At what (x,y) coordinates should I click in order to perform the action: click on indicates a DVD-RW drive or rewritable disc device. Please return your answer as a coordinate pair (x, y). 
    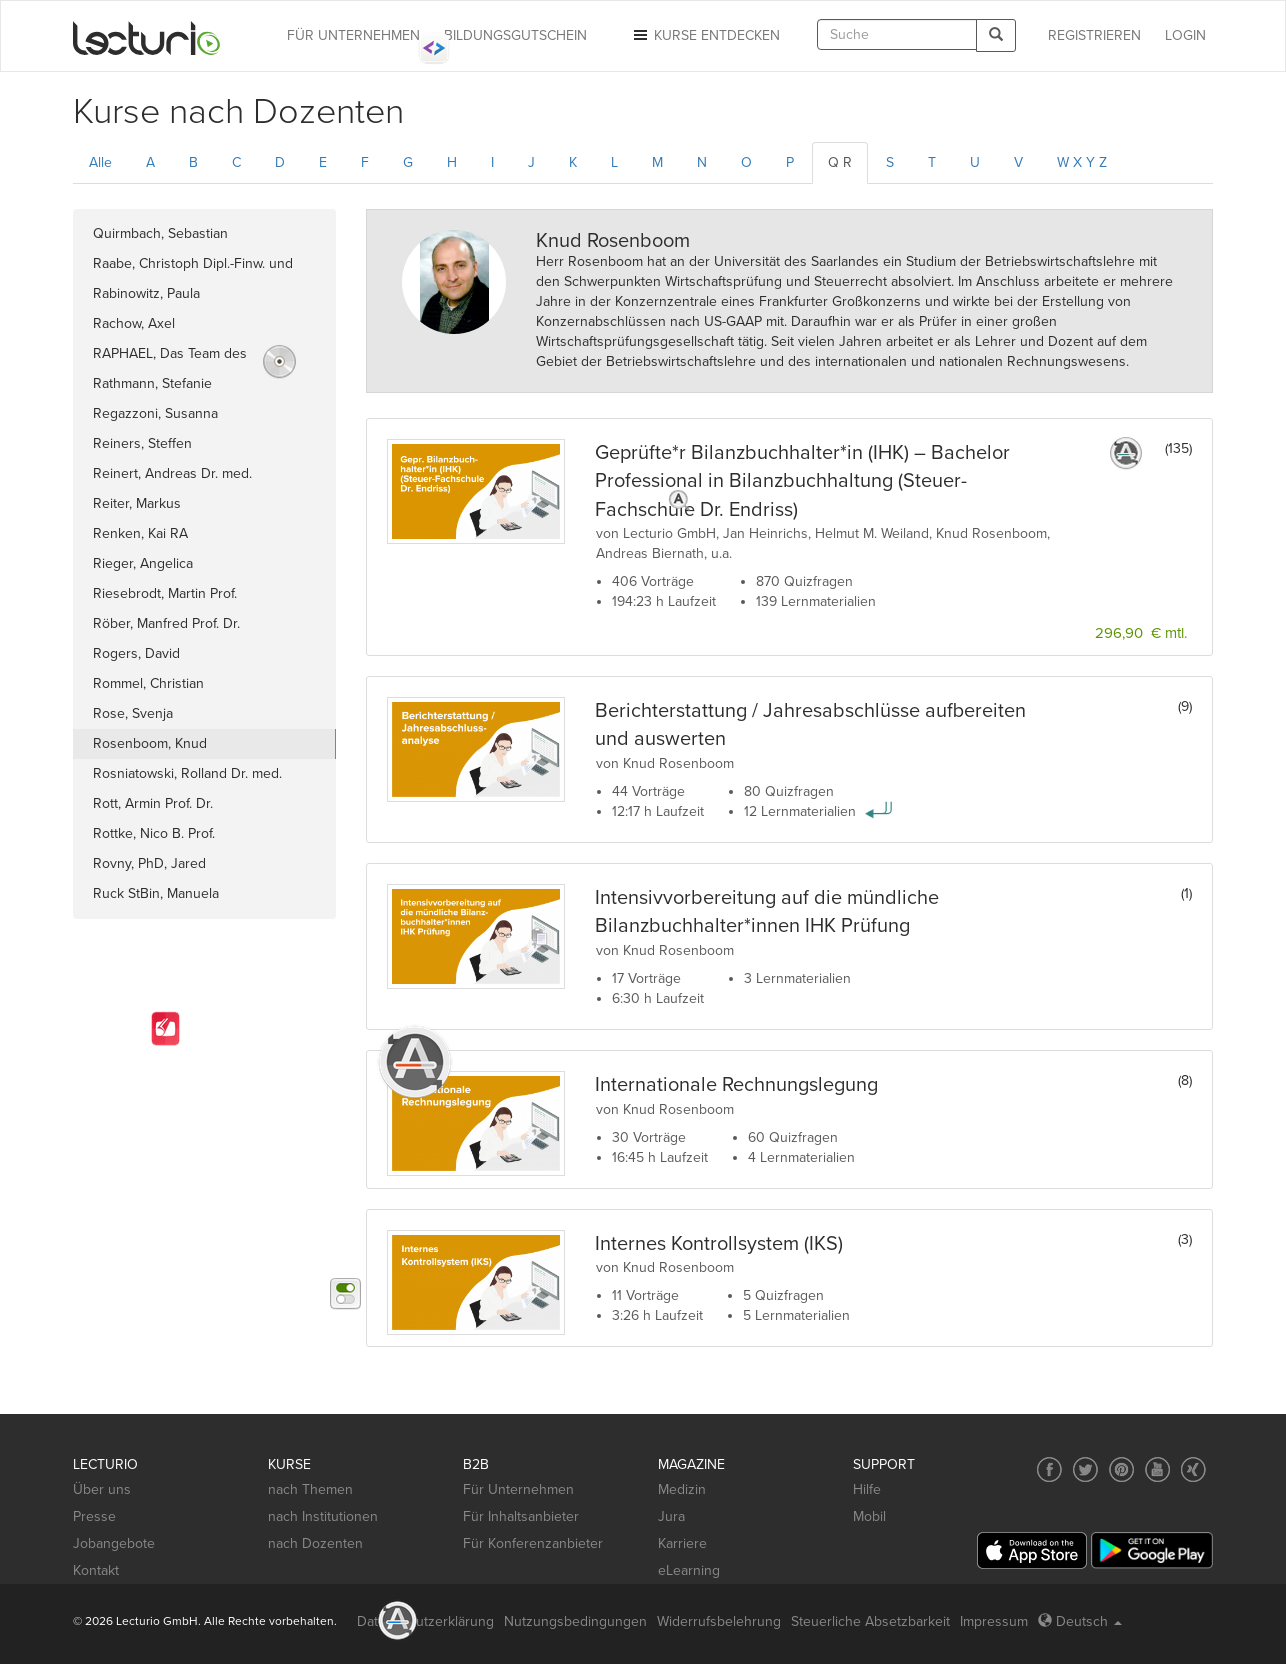
    Looking at the image, I should click on (279, 361).